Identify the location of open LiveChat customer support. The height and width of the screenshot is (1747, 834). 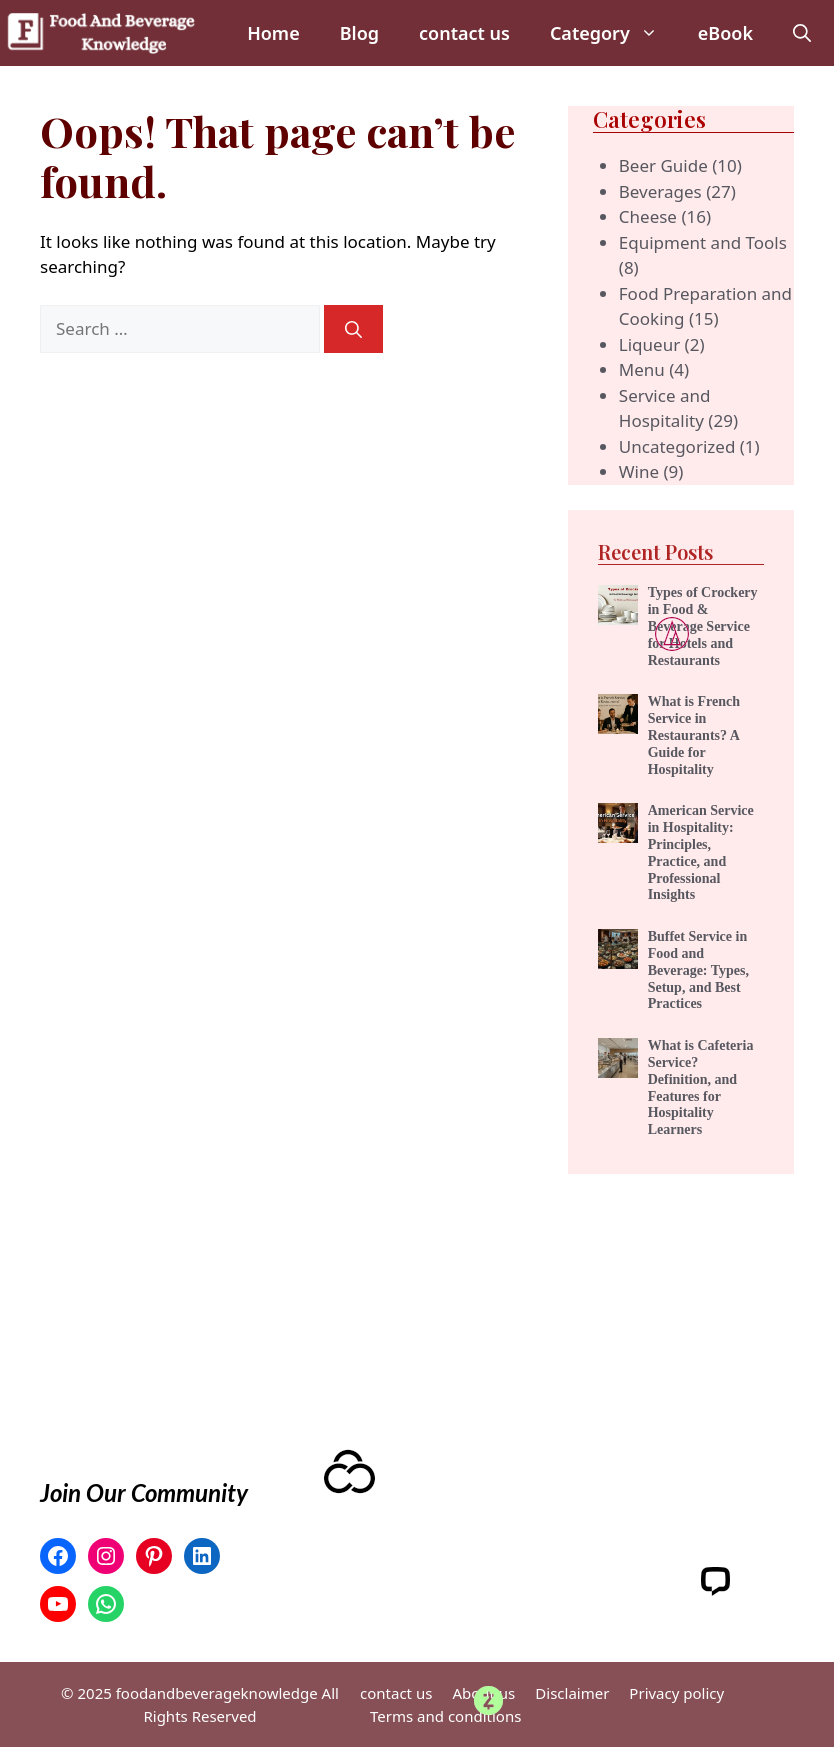
(715, 1581).